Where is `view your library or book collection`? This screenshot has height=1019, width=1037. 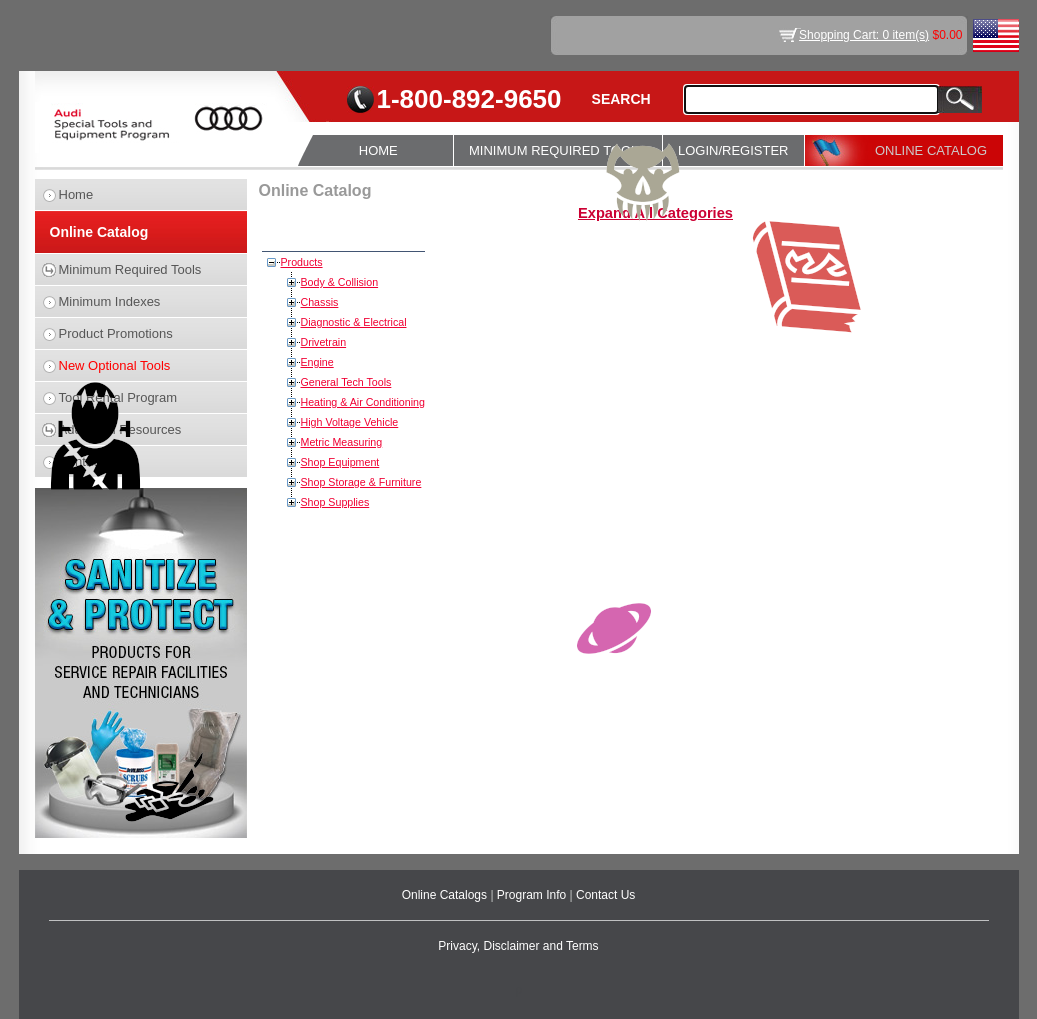 view your library or book collection is located at coordinates (806, 276).